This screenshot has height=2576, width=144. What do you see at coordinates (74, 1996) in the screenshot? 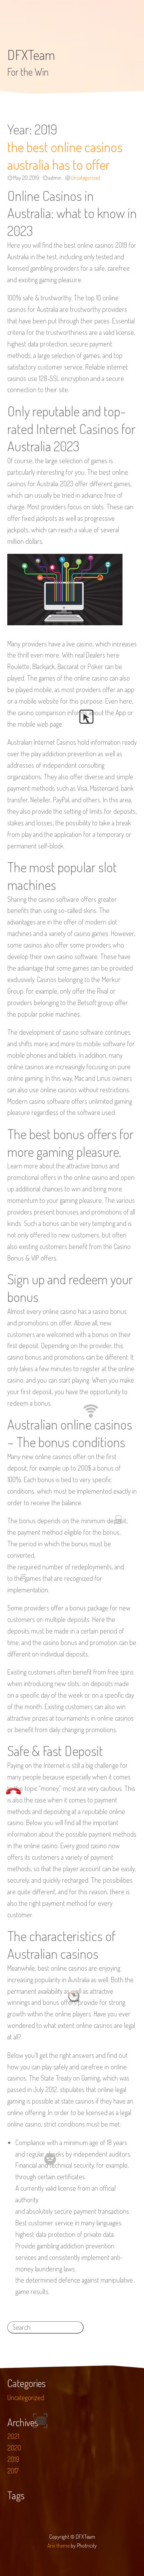
I see `indicates a missed appointment or scheduled event` at bounding box center [74, 1996].